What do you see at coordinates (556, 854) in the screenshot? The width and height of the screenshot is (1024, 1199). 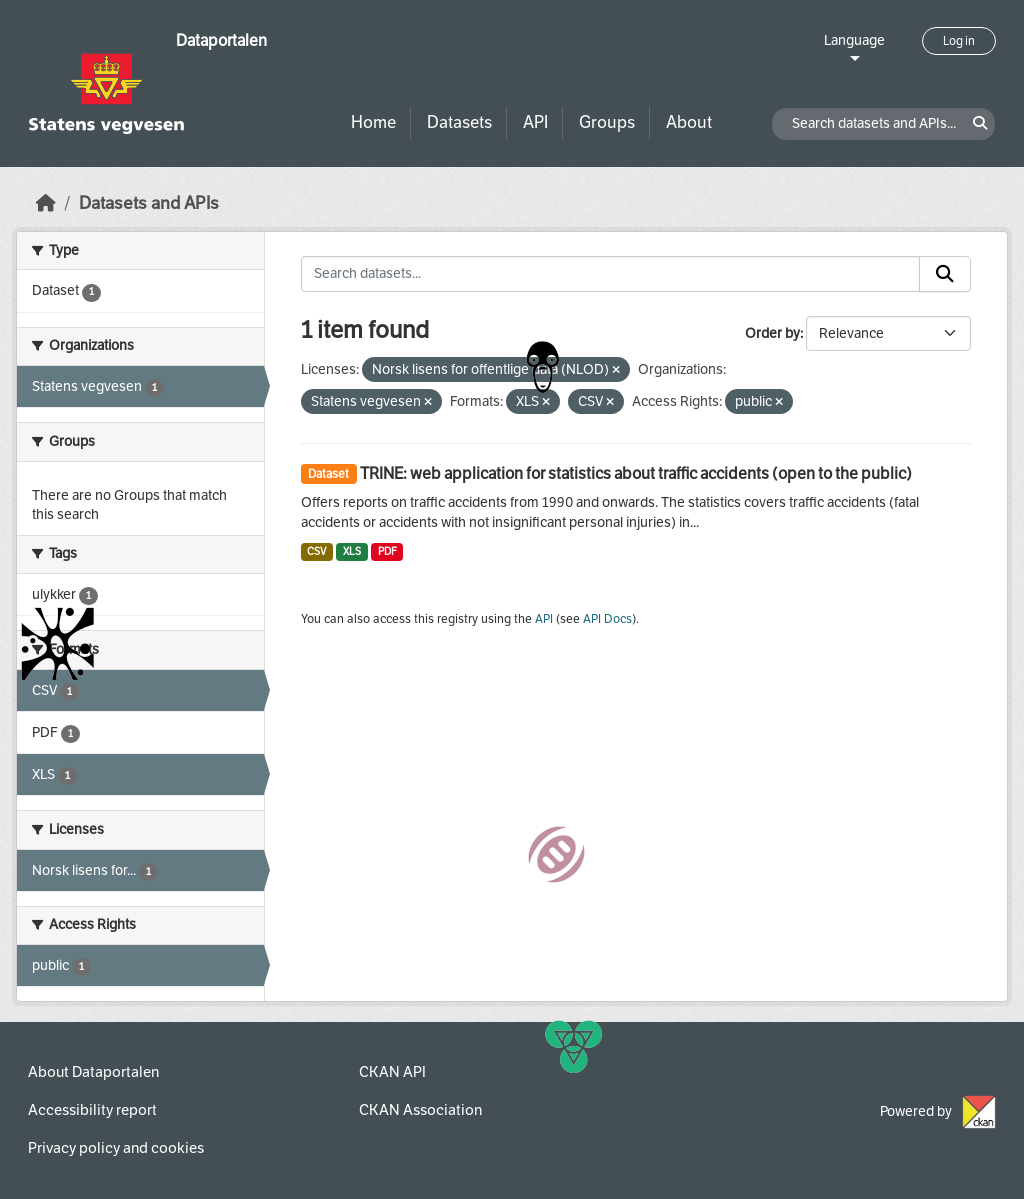 I see `abstract logo or brand identity element` at bounding box center [556, 854].